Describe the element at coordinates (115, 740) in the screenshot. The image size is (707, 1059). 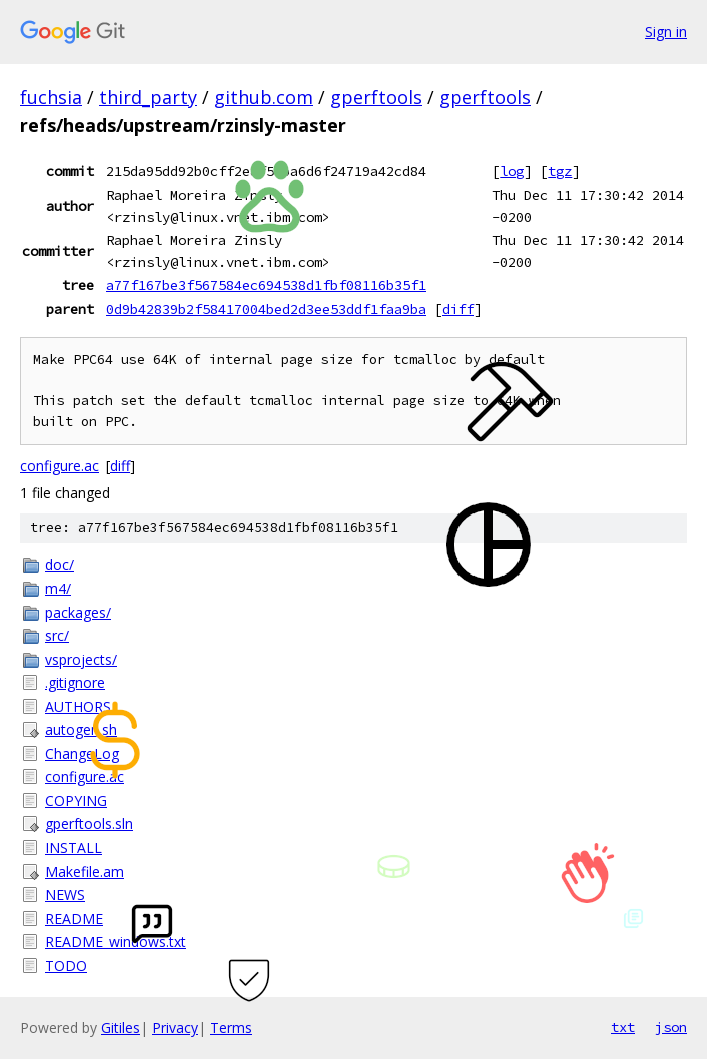
I see `view pricing or payment options` at that location.